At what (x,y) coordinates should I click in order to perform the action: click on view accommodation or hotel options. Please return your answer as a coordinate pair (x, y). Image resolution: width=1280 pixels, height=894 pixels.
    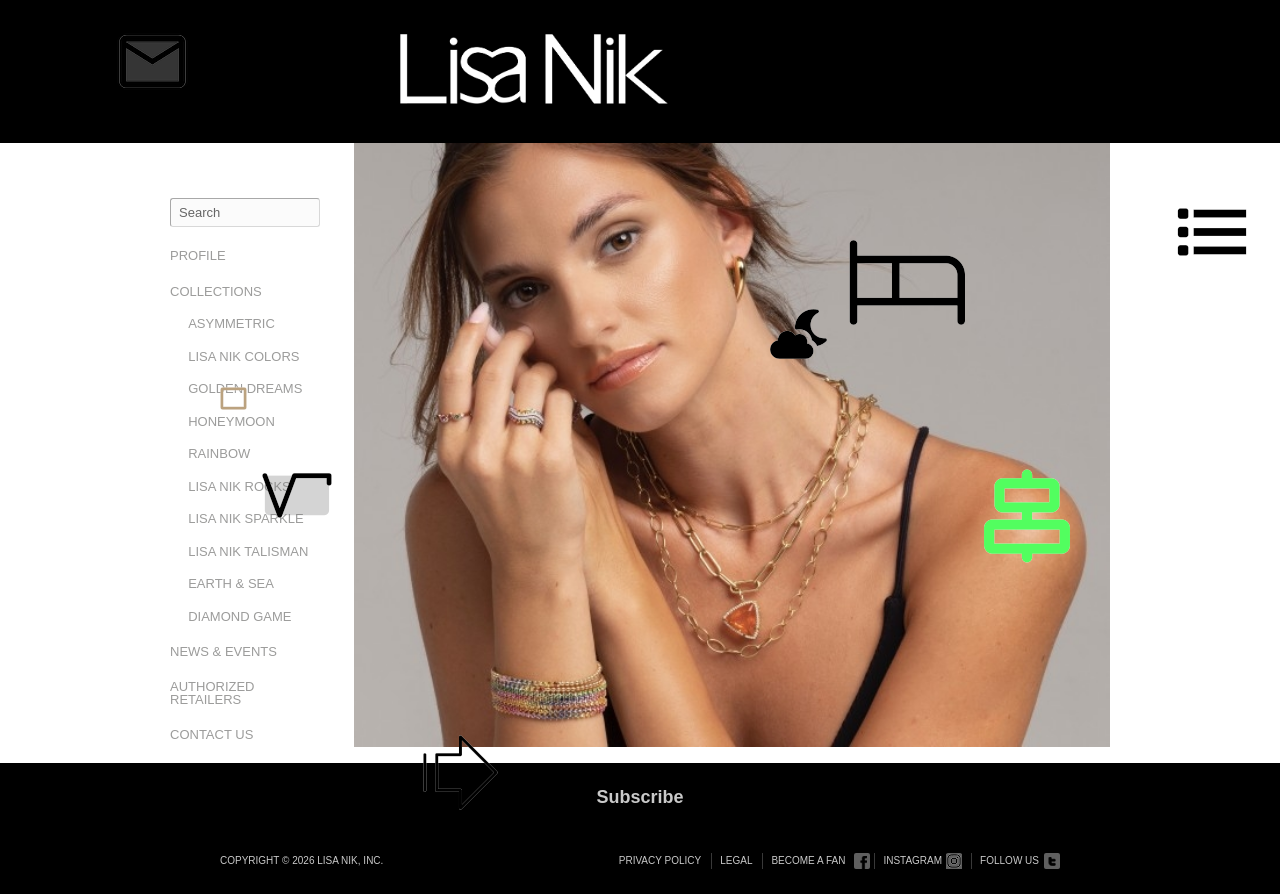
    Looking at the image, I should click on (903, 282).